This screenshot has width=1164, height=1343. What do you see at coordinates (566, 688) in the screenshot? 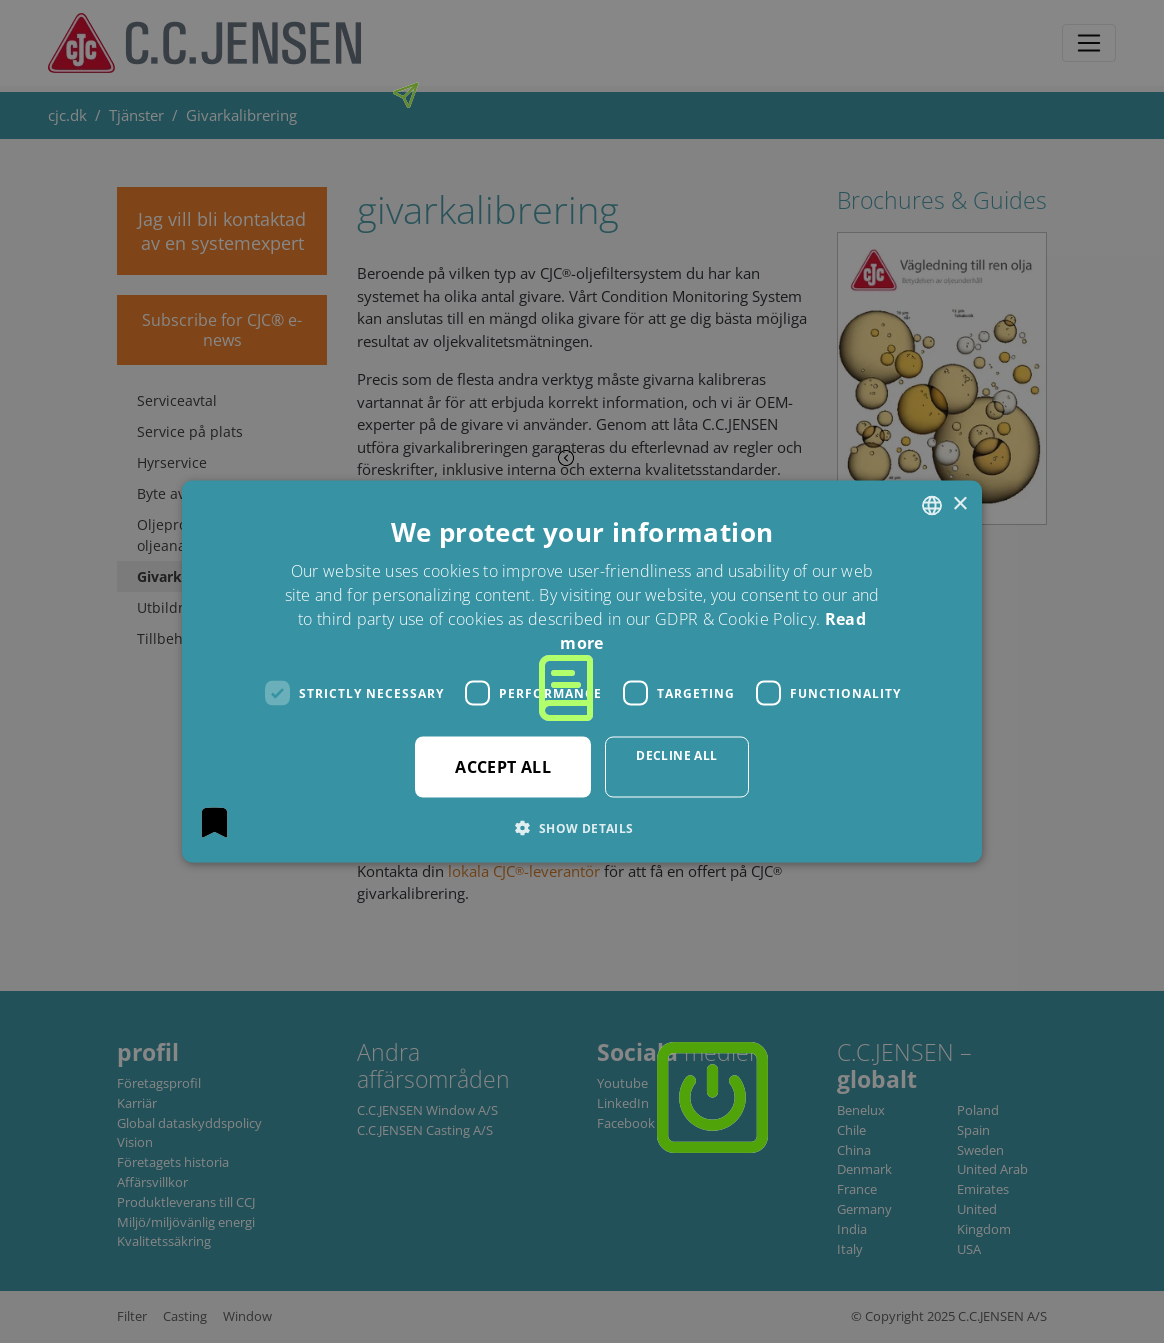
I see `open a book or reading view` at bounding box center [566, 688].